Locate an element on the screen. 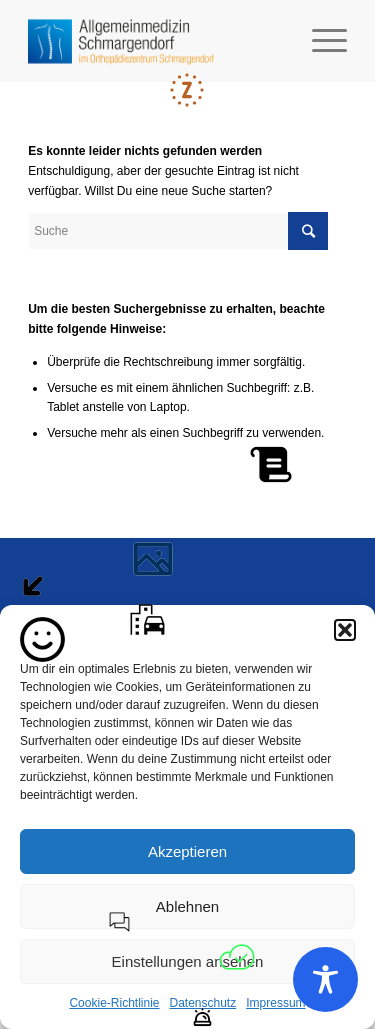 This screenshot has width=375, height=1029. view or open an image file is located at coordinates (153, 559).